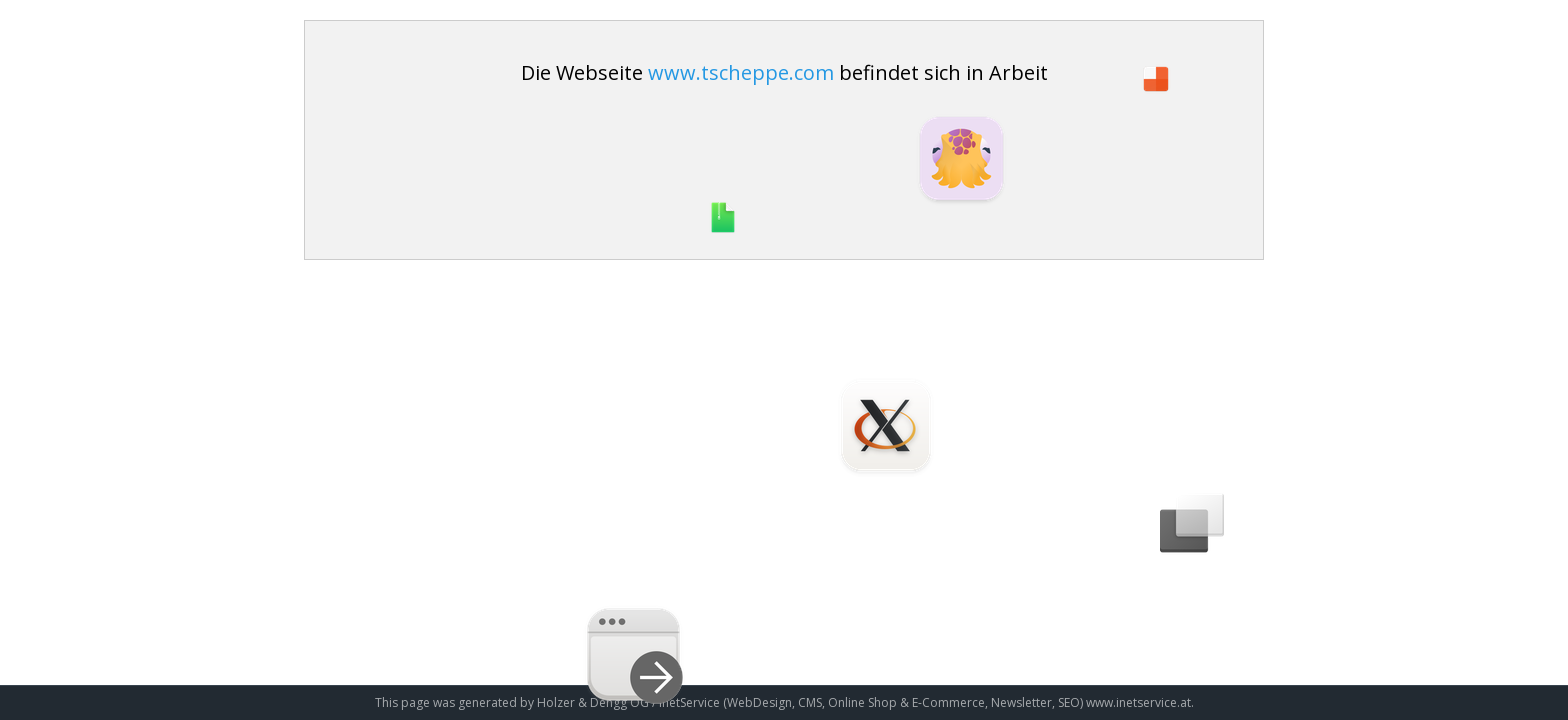 The height and width of the screenshot is (720, 1568). I want to click on launch xorg display server application, so click(886, 426).